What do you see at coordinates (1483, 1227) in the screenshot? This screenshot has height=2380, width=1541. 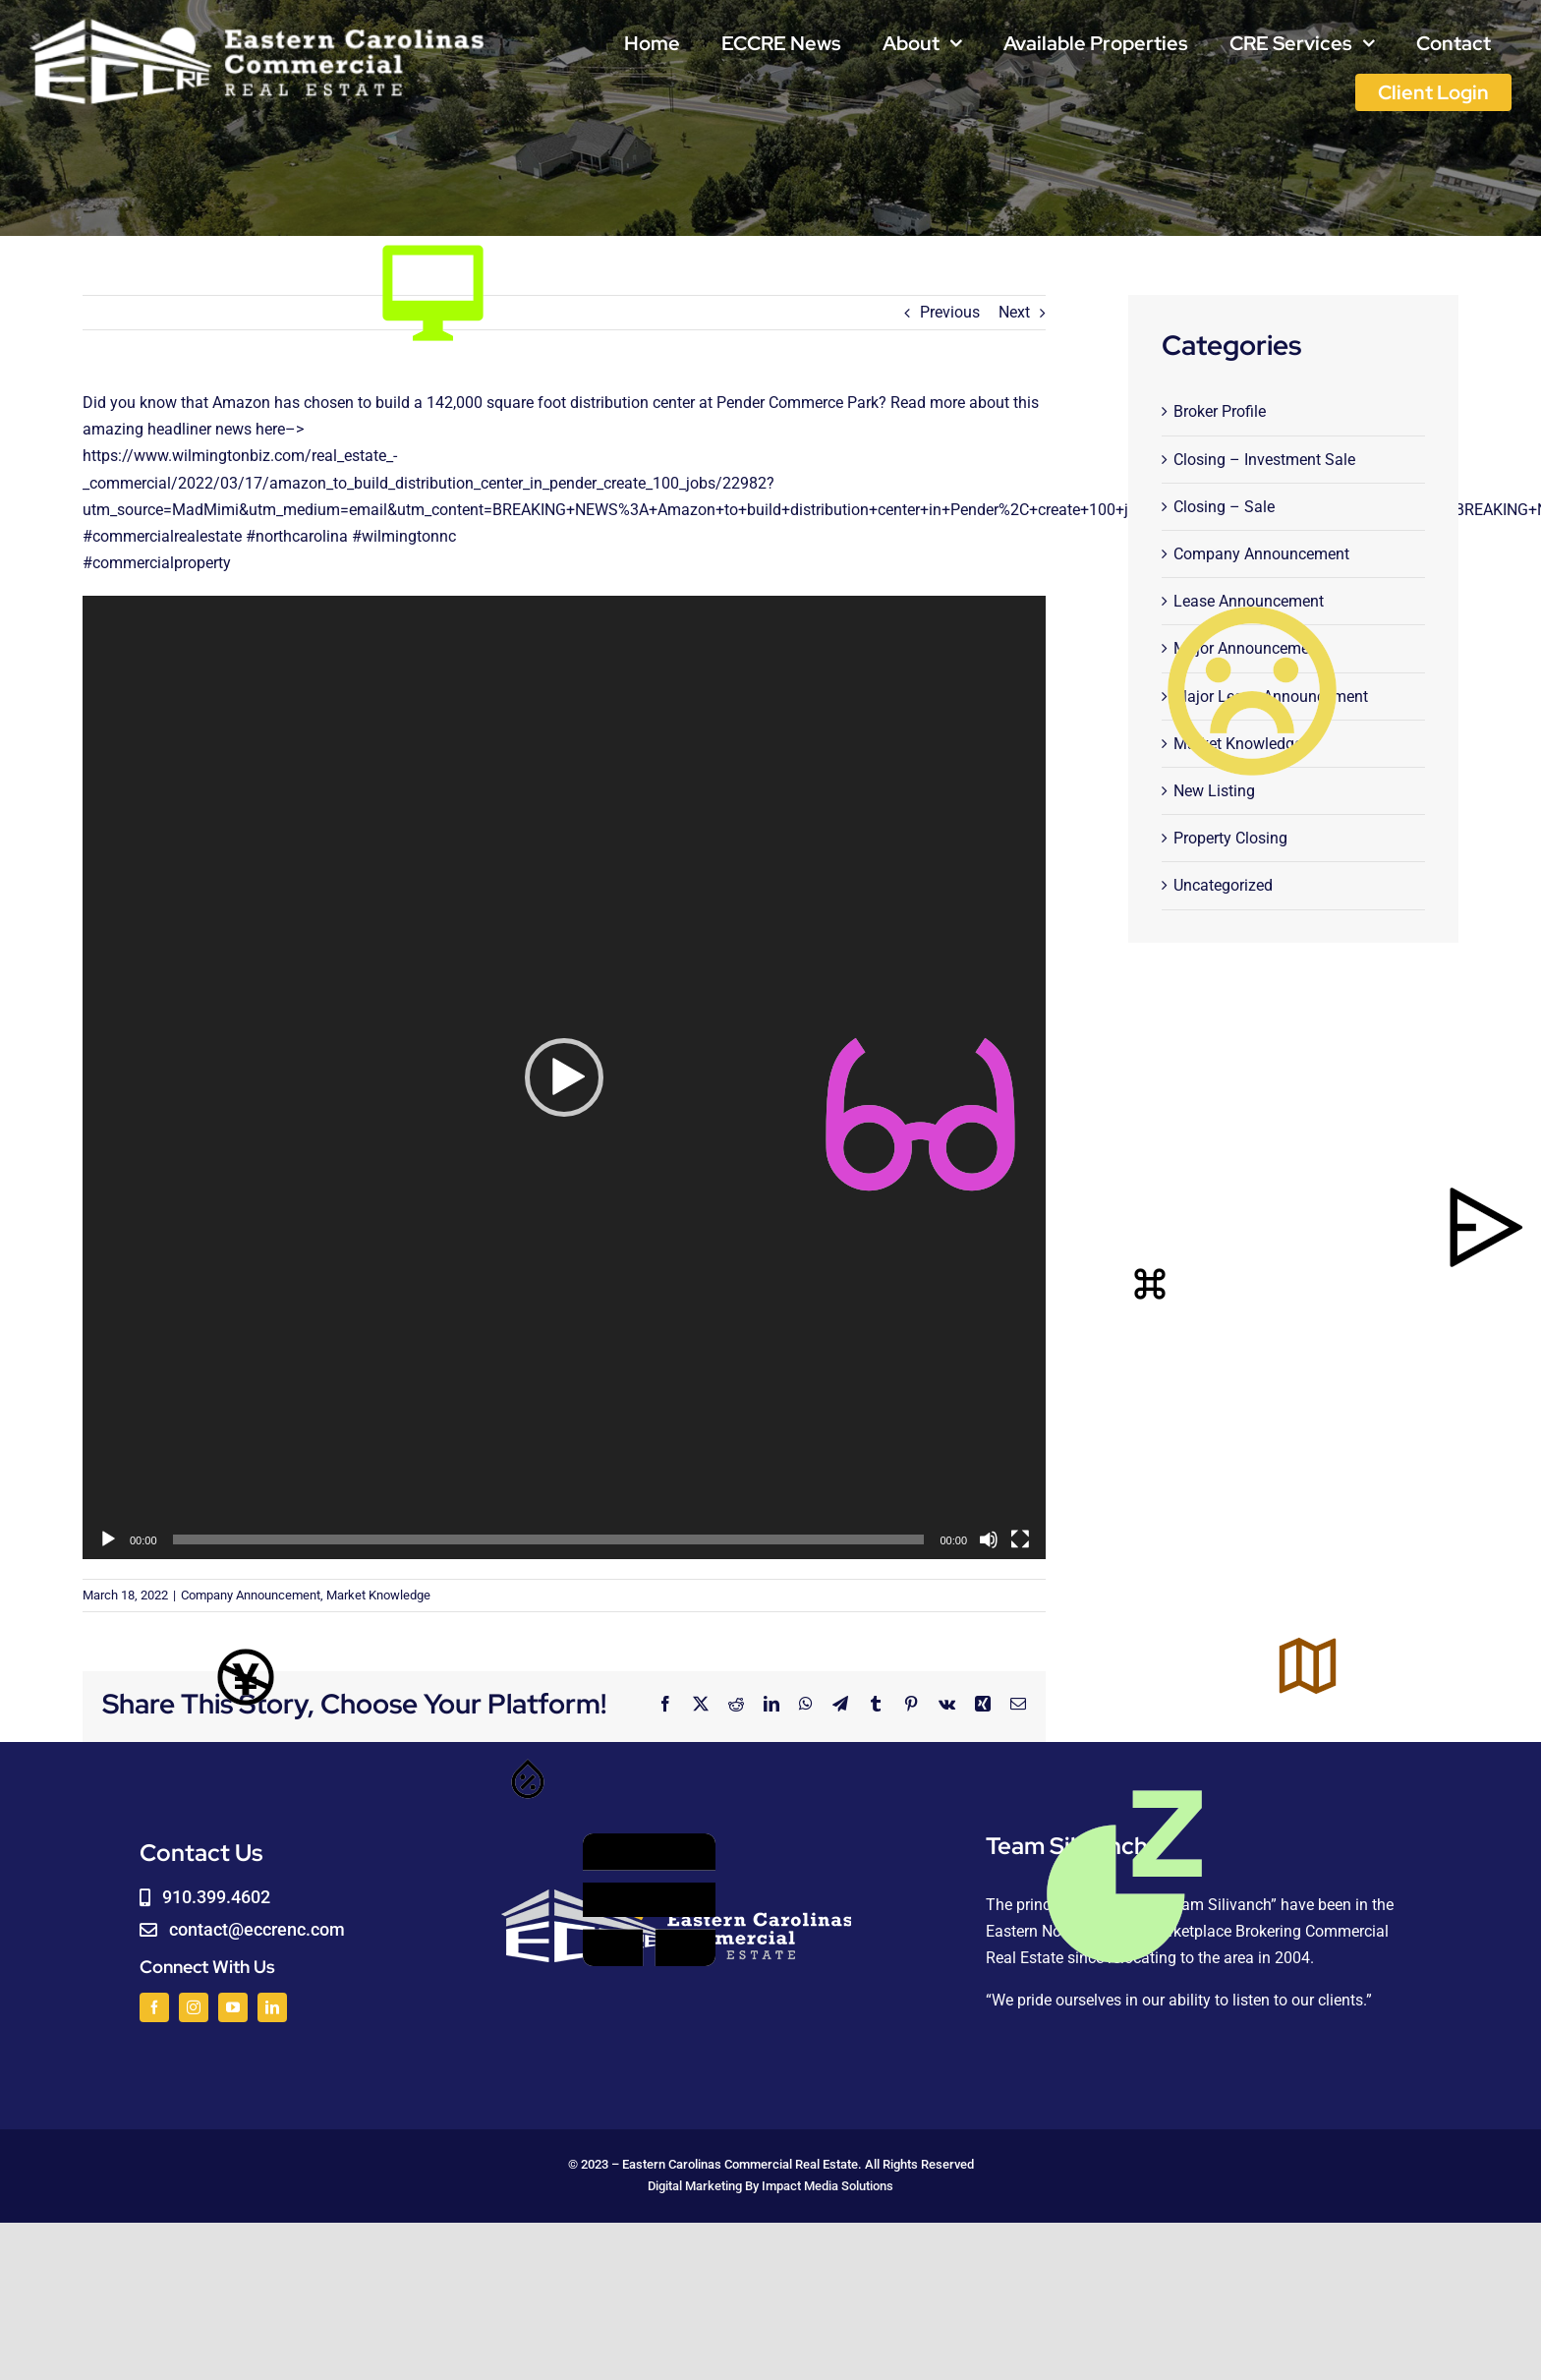 I see `send a message` at bounding box center [1483, 1227].